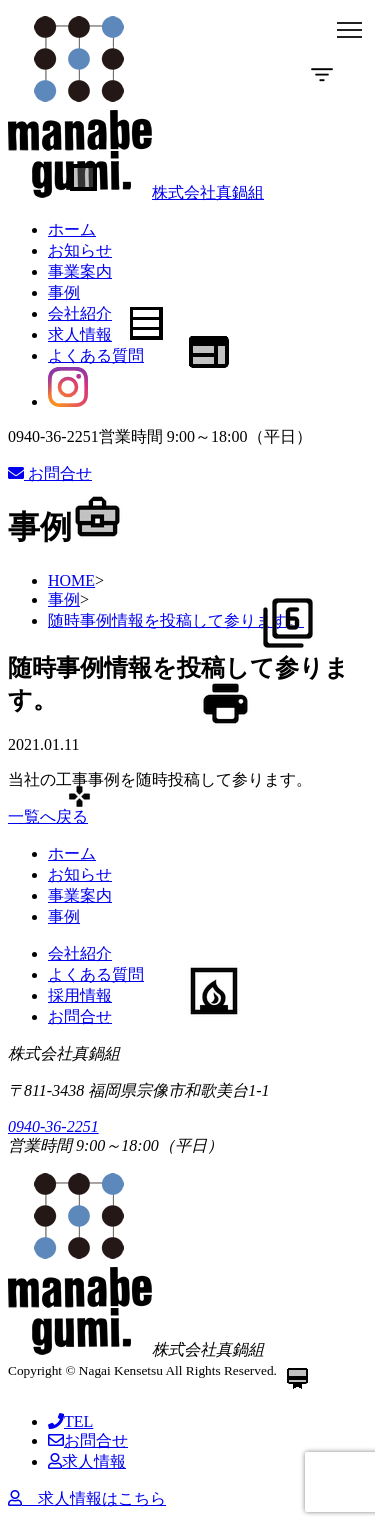 Image resolution: width=375 pixels, height=1526 pixels. Describe the element at coordinates (297, 1378) in the screenshot. I see `view membership card details` at that location.